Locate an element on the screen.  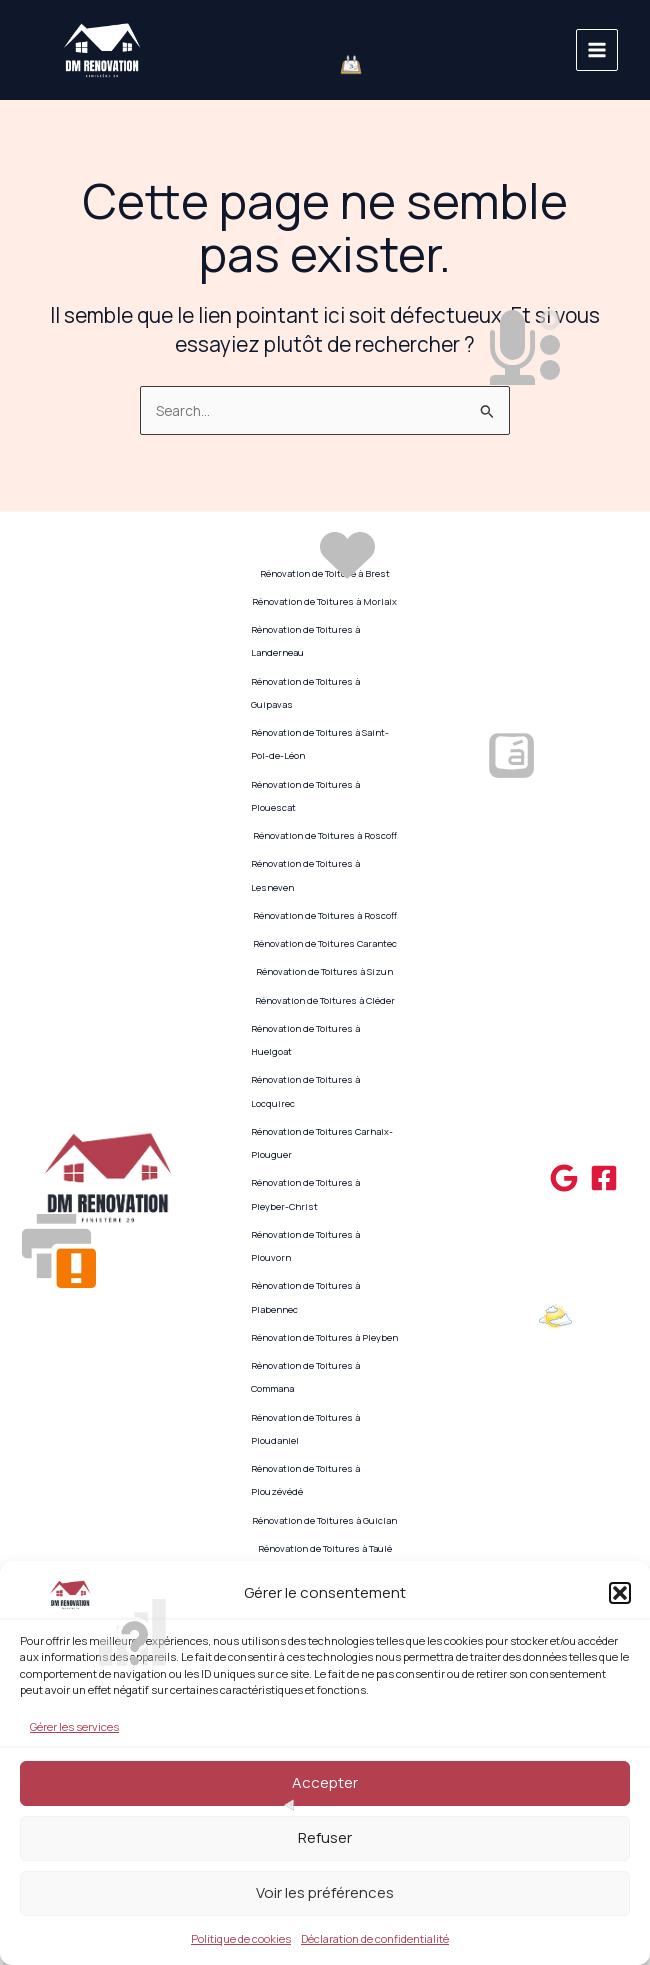
indicates partly cloudy weather conditions is located at coordinates (555, 1317).